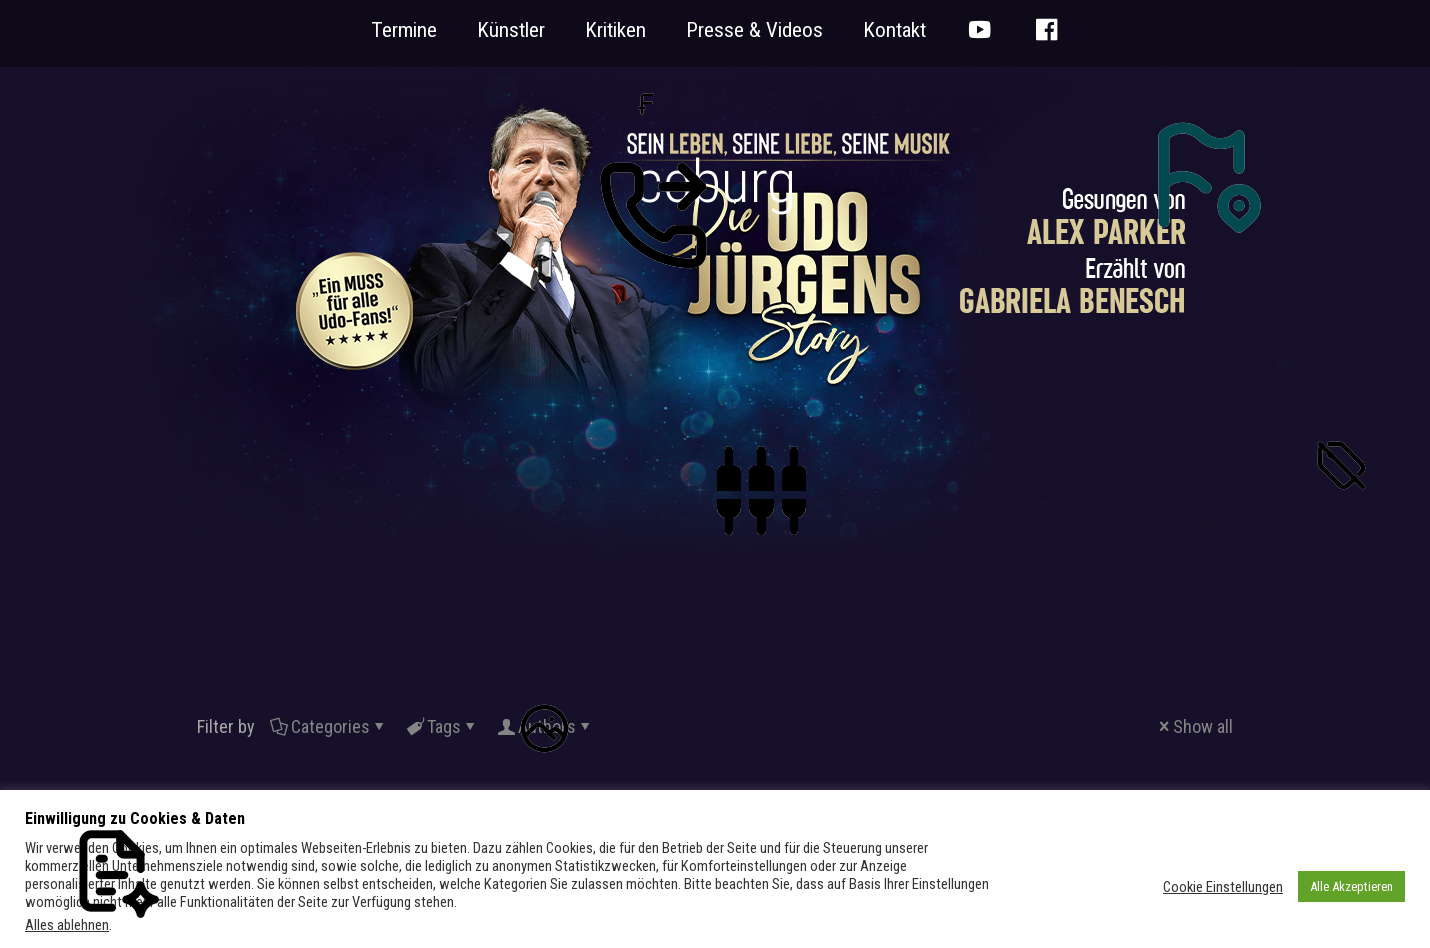 The width and height of the screenshot is (1430, 948). Describe the element at coordinates (646, 104) in the screenshot. I see `indicates Swiss franc currency` at that location.